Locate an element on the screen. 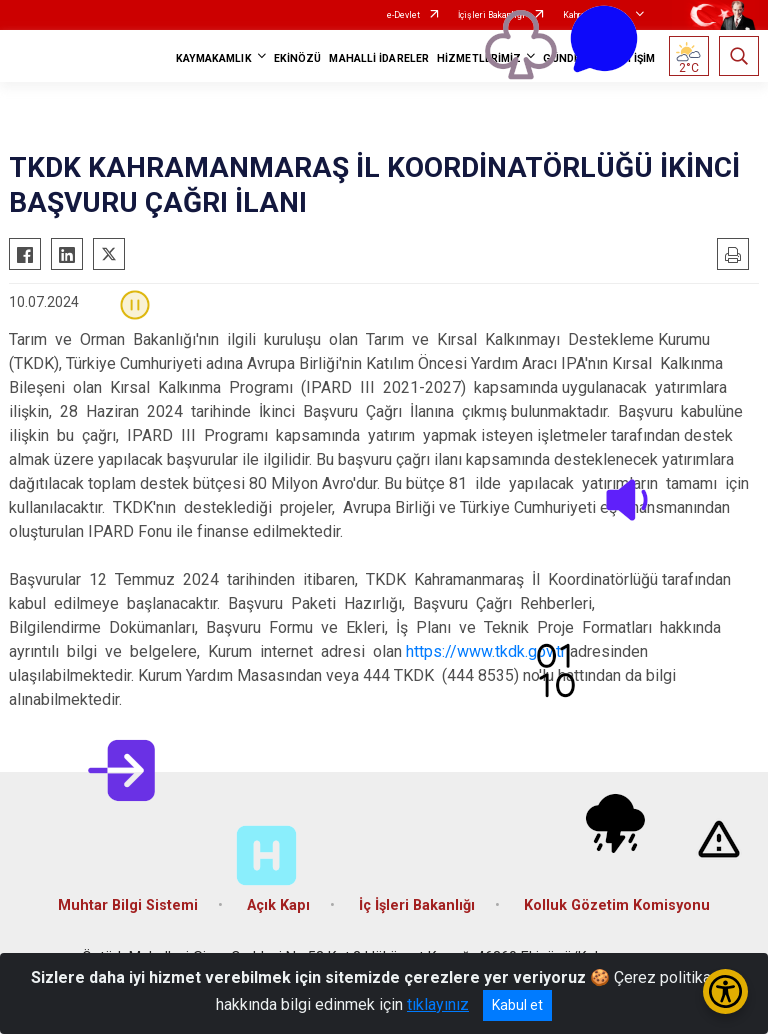 This screenshot has width=768, height=1034. pause media playback is located at coordinates (135, 305).